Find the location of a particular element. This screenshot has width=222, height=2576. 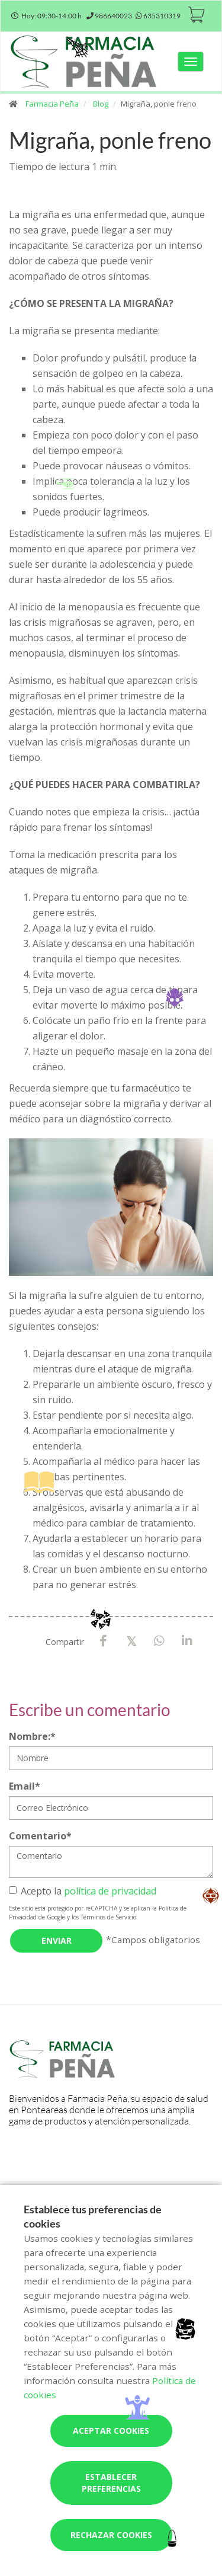

access helicopter or aerial transport options is located at coordinates (65, 484).